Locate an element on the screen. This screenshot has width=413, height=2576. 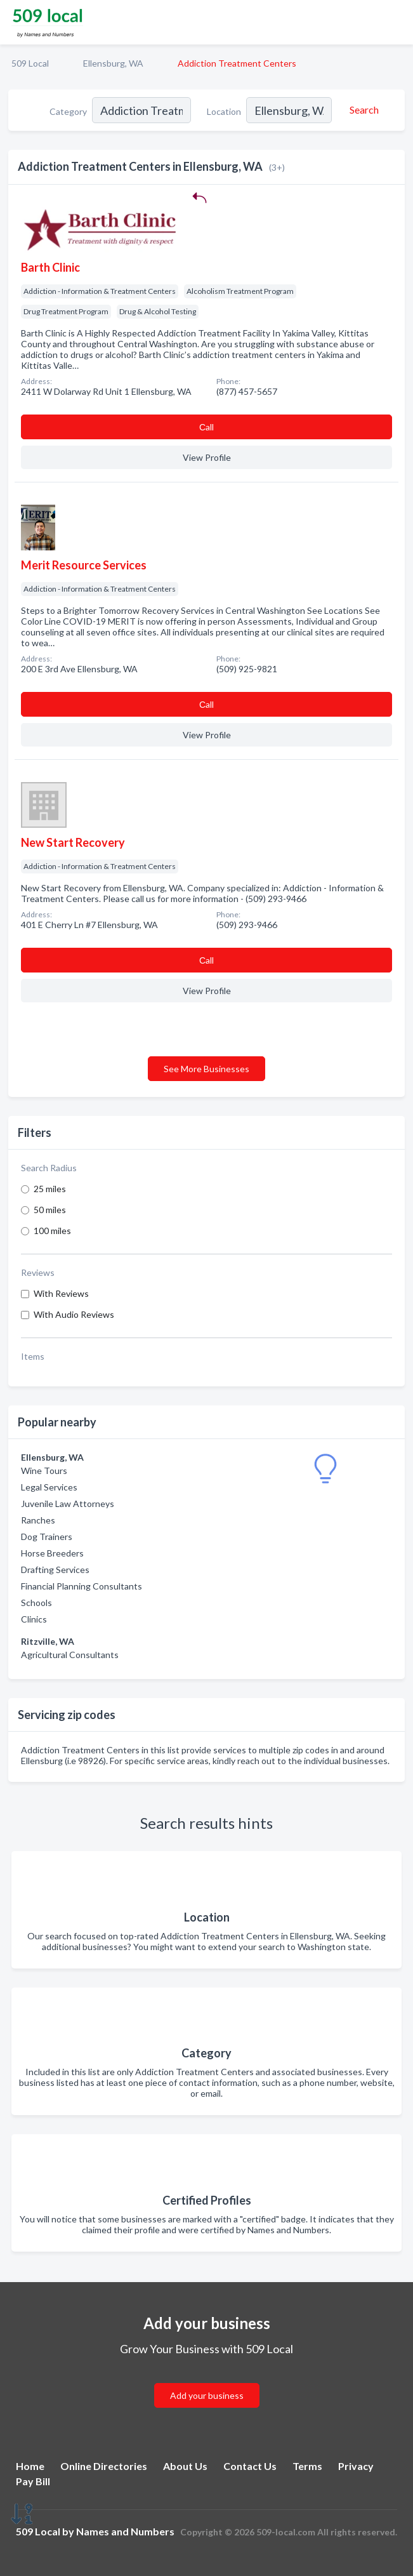
view tips or suggestions is located at coordinates (325, 1469).